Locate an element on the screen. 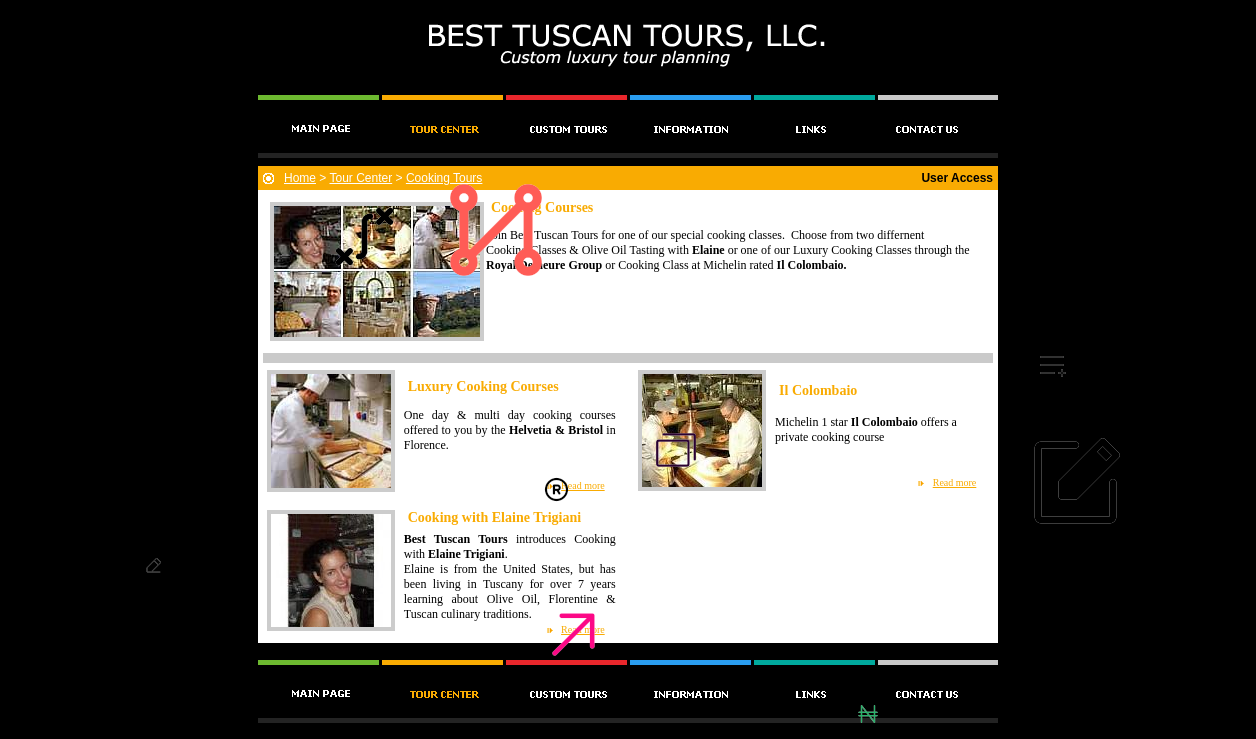  cancel or remove a route is located at coordinates (364, 236).